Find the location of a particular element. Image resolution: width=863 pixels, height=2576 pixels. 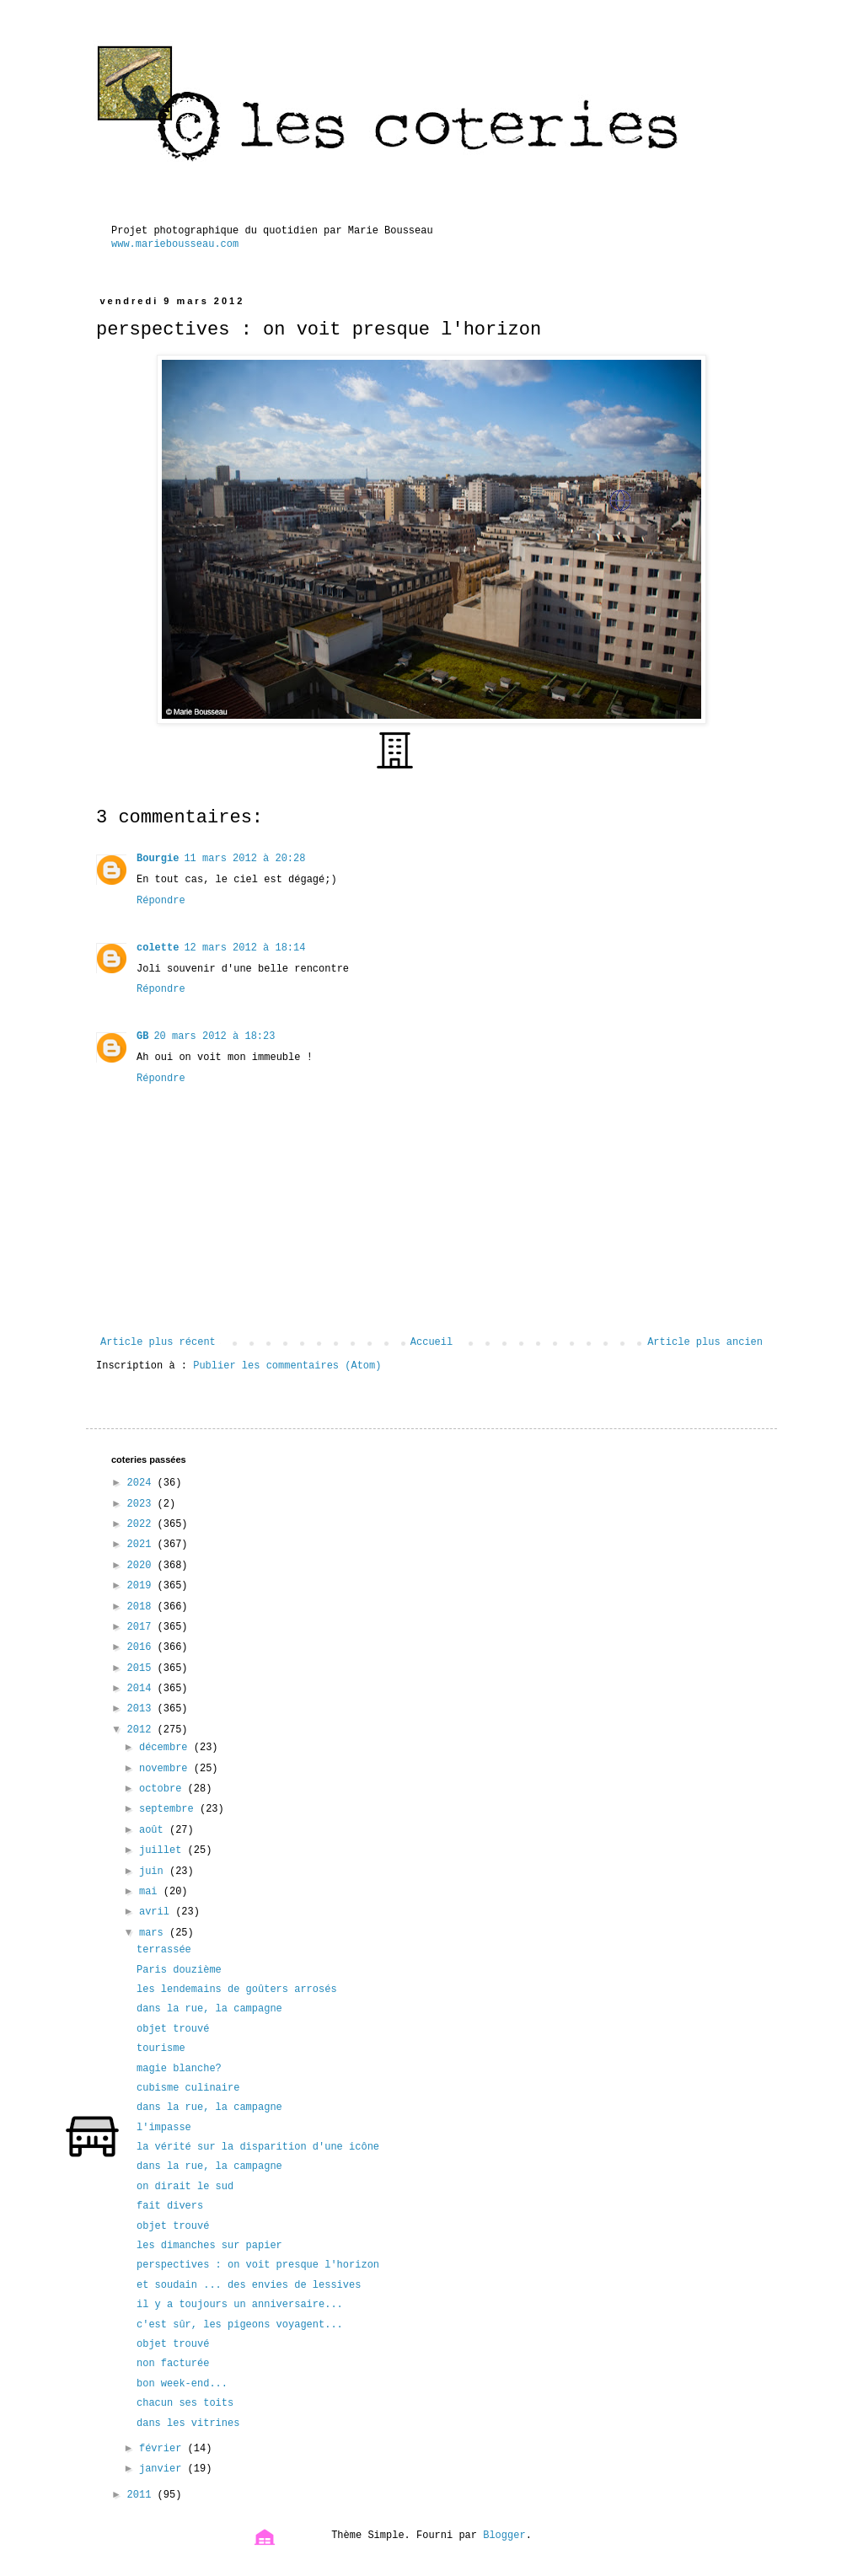

view company or business information is located at coordinates (394, 750).